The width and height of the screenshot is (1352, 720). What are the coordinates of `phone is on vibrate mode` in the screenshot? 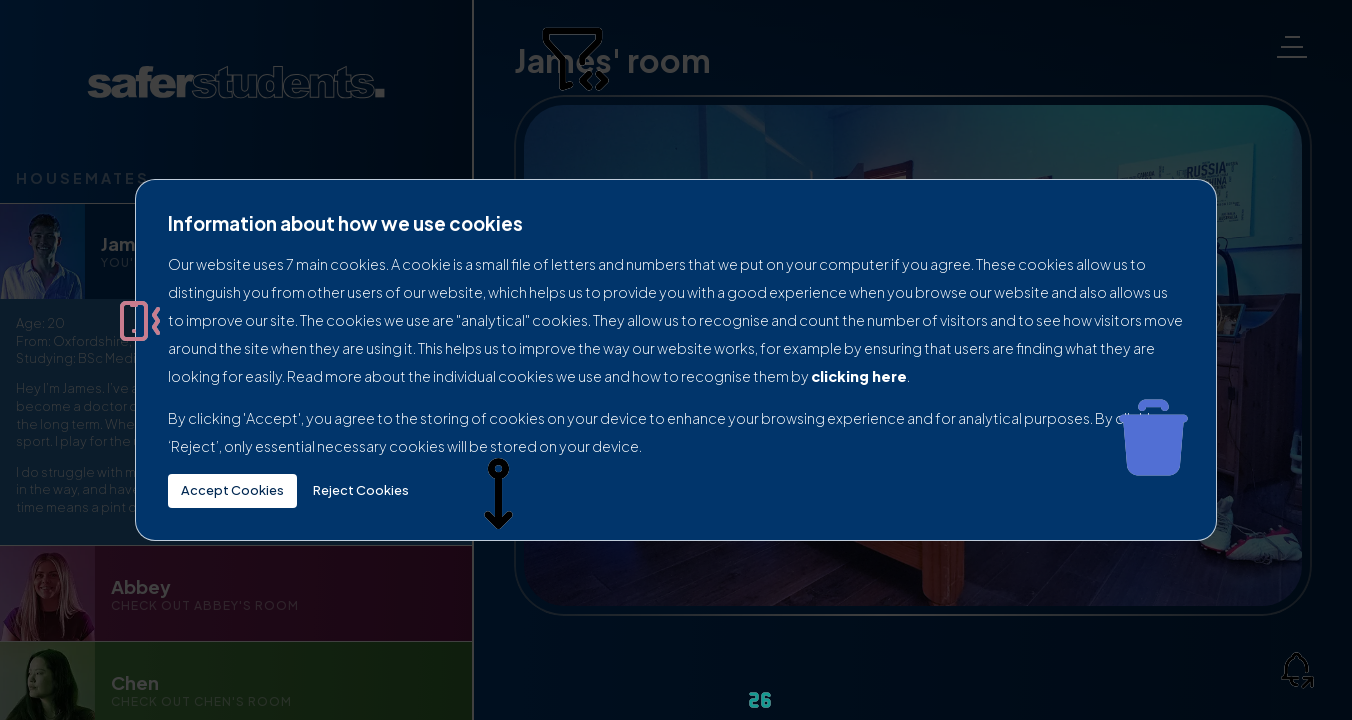 It's located at (140, 321).